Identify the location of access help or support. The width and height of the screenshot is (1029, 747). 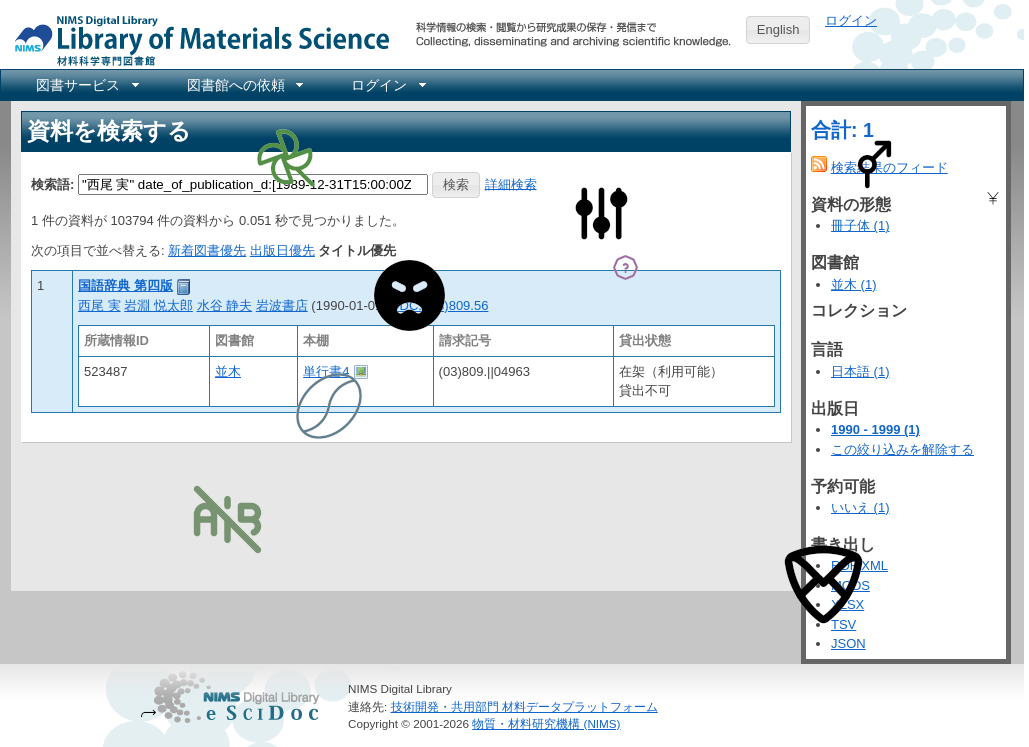
(625, 267).